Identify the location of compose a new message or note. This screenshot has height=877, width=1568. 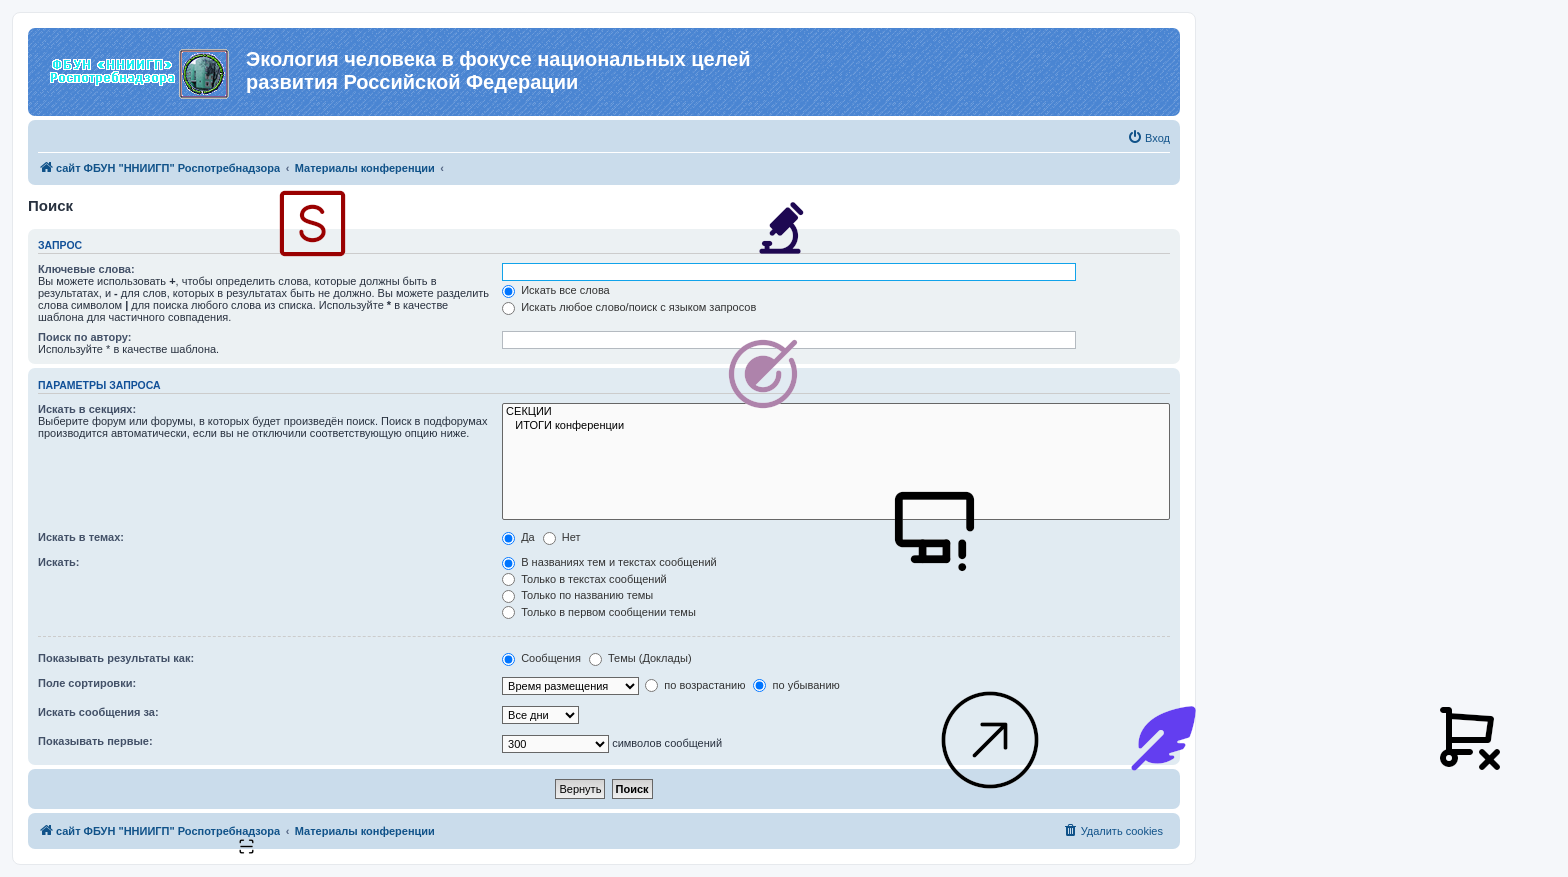
(1163, 739).